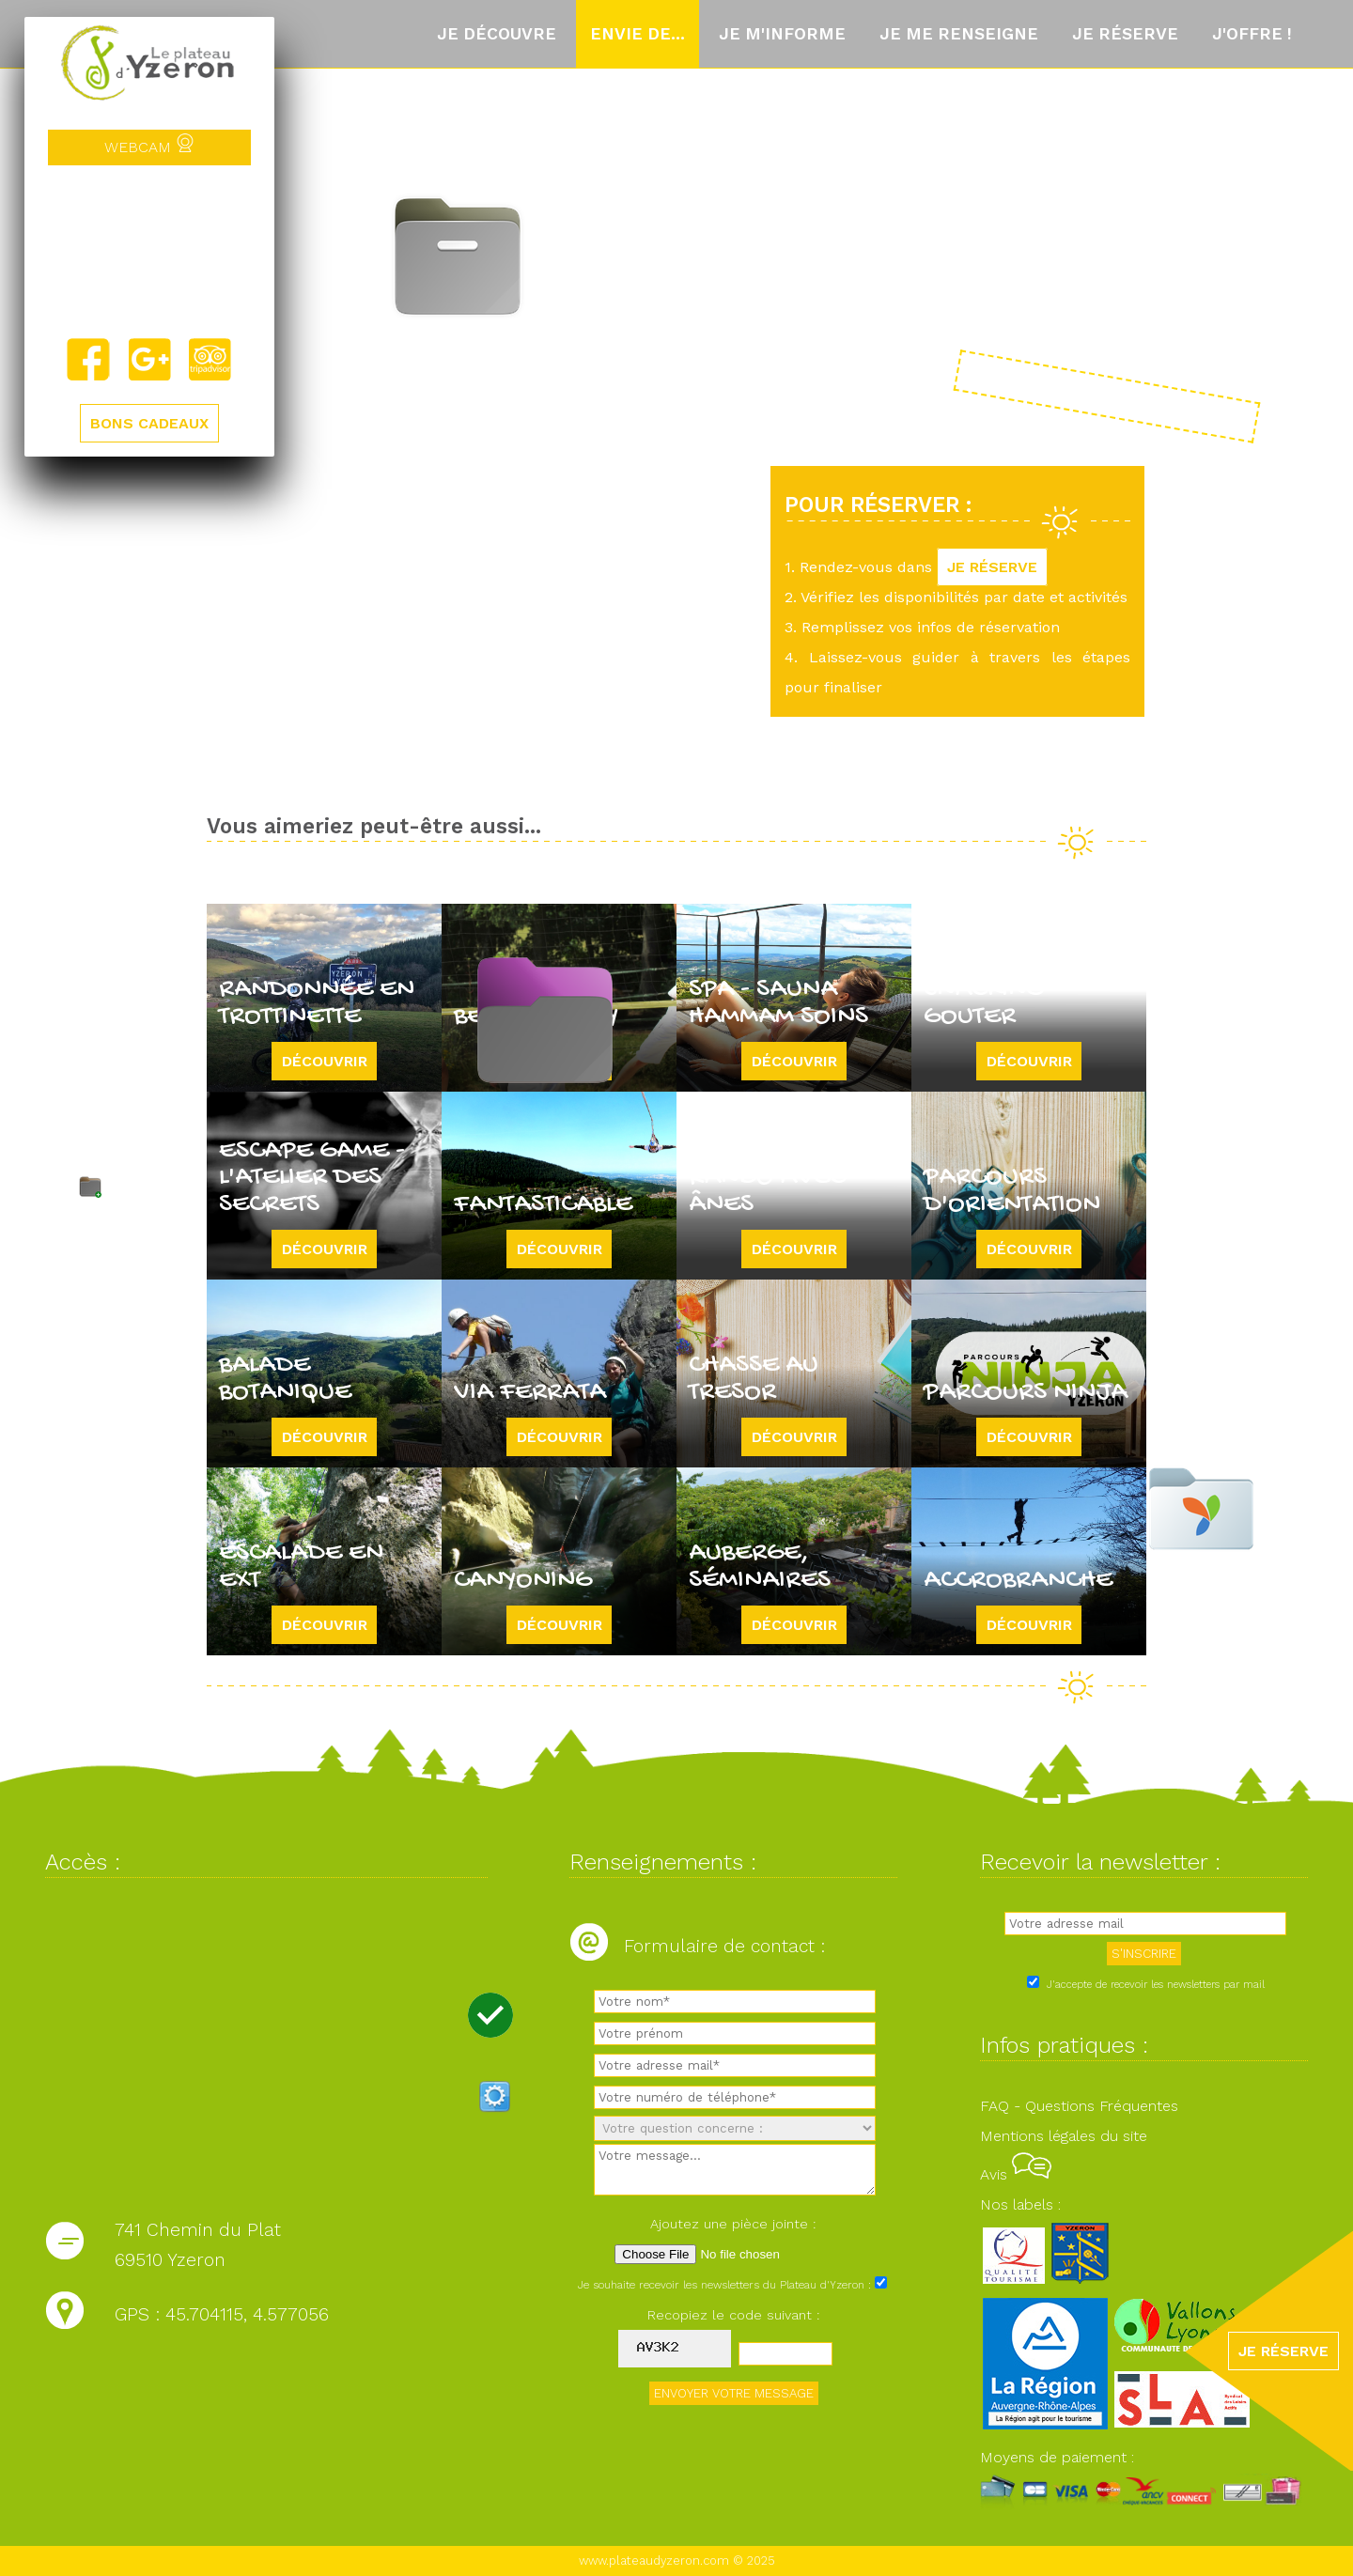 This screenshot has width=1353, height=2576. What do you see at coordinates (90, 1187) in the screenshot?
I see `create a new folder` at bounding box center [90, 1187].